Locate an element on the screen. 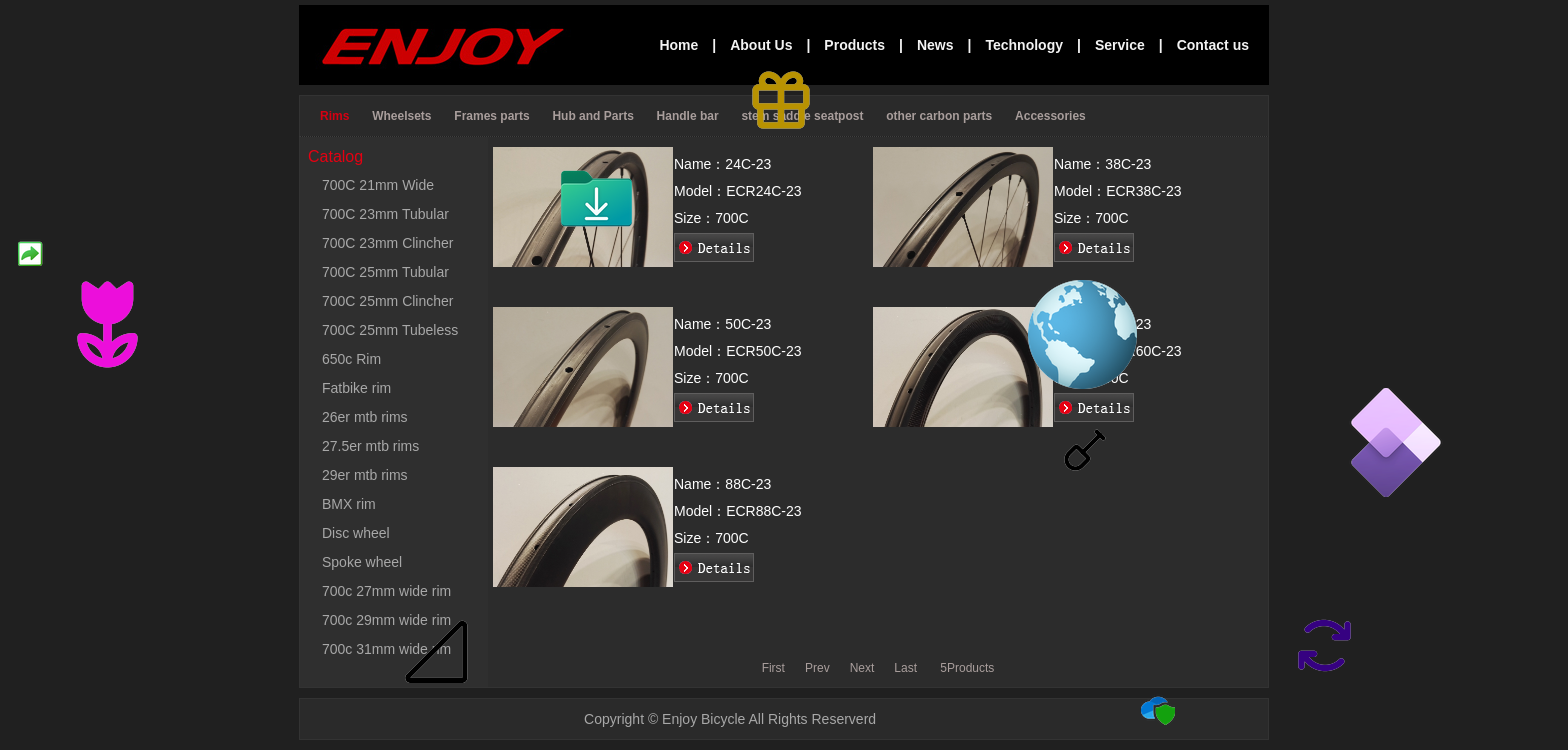 This screenshot has height=750, width=1568. view gifts or rewards is located at coordinates (781, 100).